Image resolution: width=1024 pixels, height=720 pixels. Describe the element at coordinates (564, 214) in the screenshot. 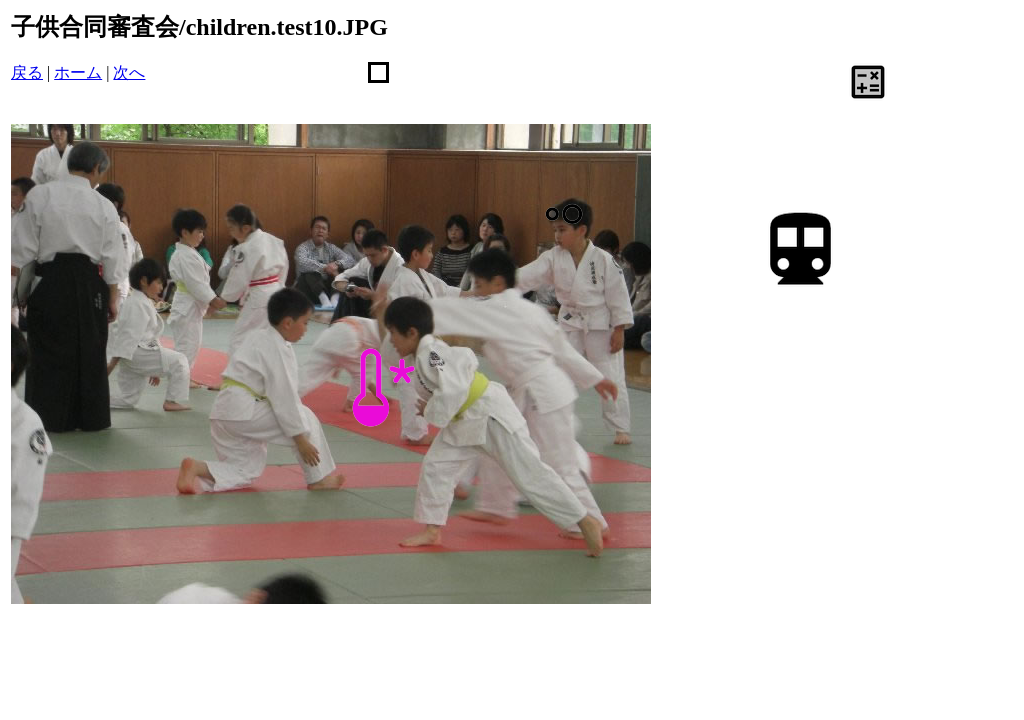

I see `indicates weak HDR signal or low dynamic range` at that location.